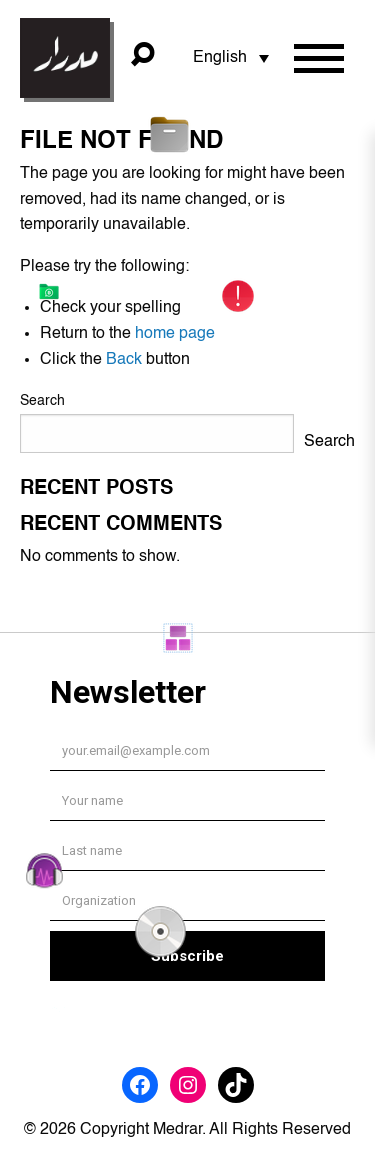  Describe the element at coordinates (238, 296) in the screenshot. I see `indicates an application error or crash` at that location.